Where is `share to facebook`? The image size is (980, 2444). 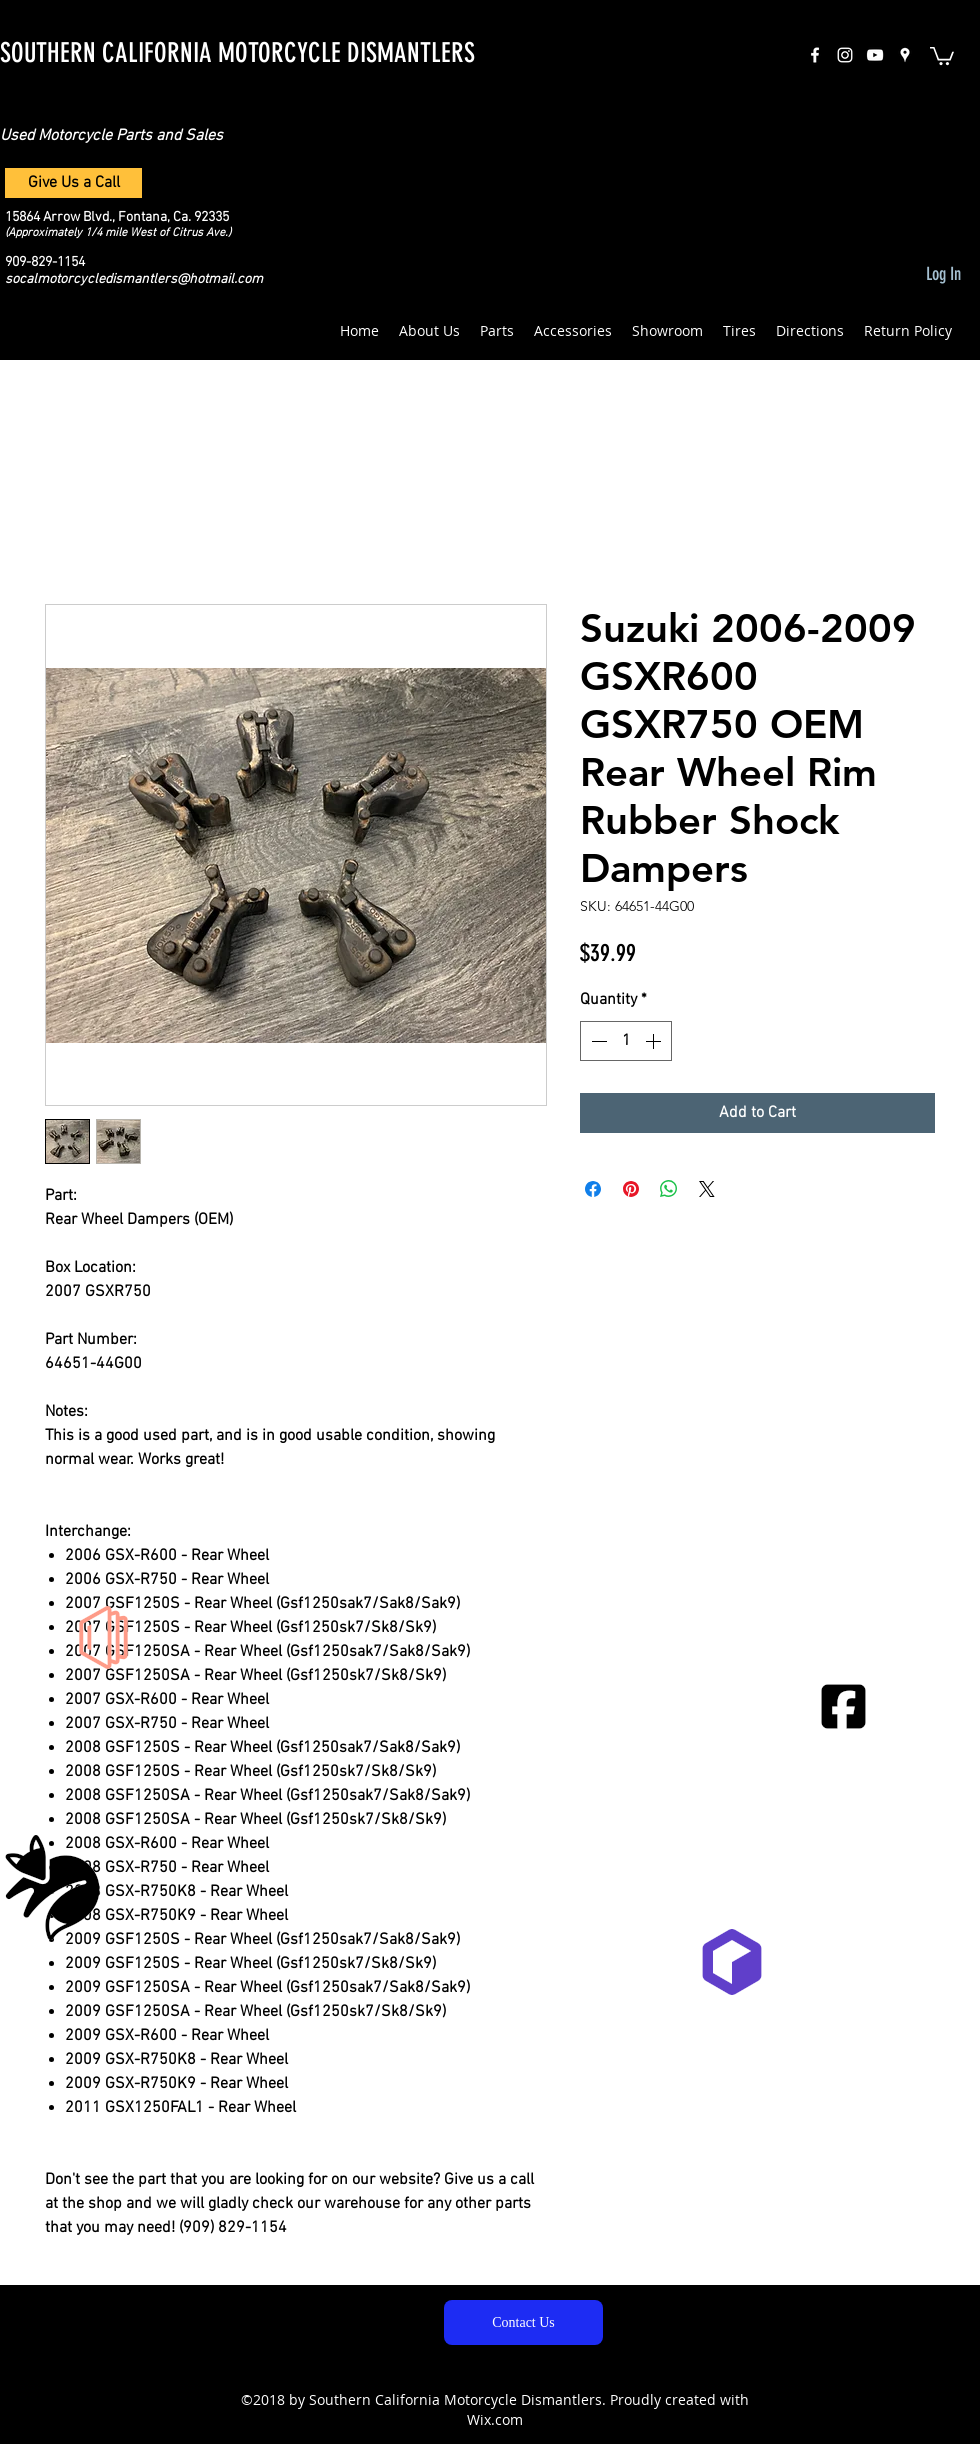 share to facebook is located at coordinates (843, 1706).